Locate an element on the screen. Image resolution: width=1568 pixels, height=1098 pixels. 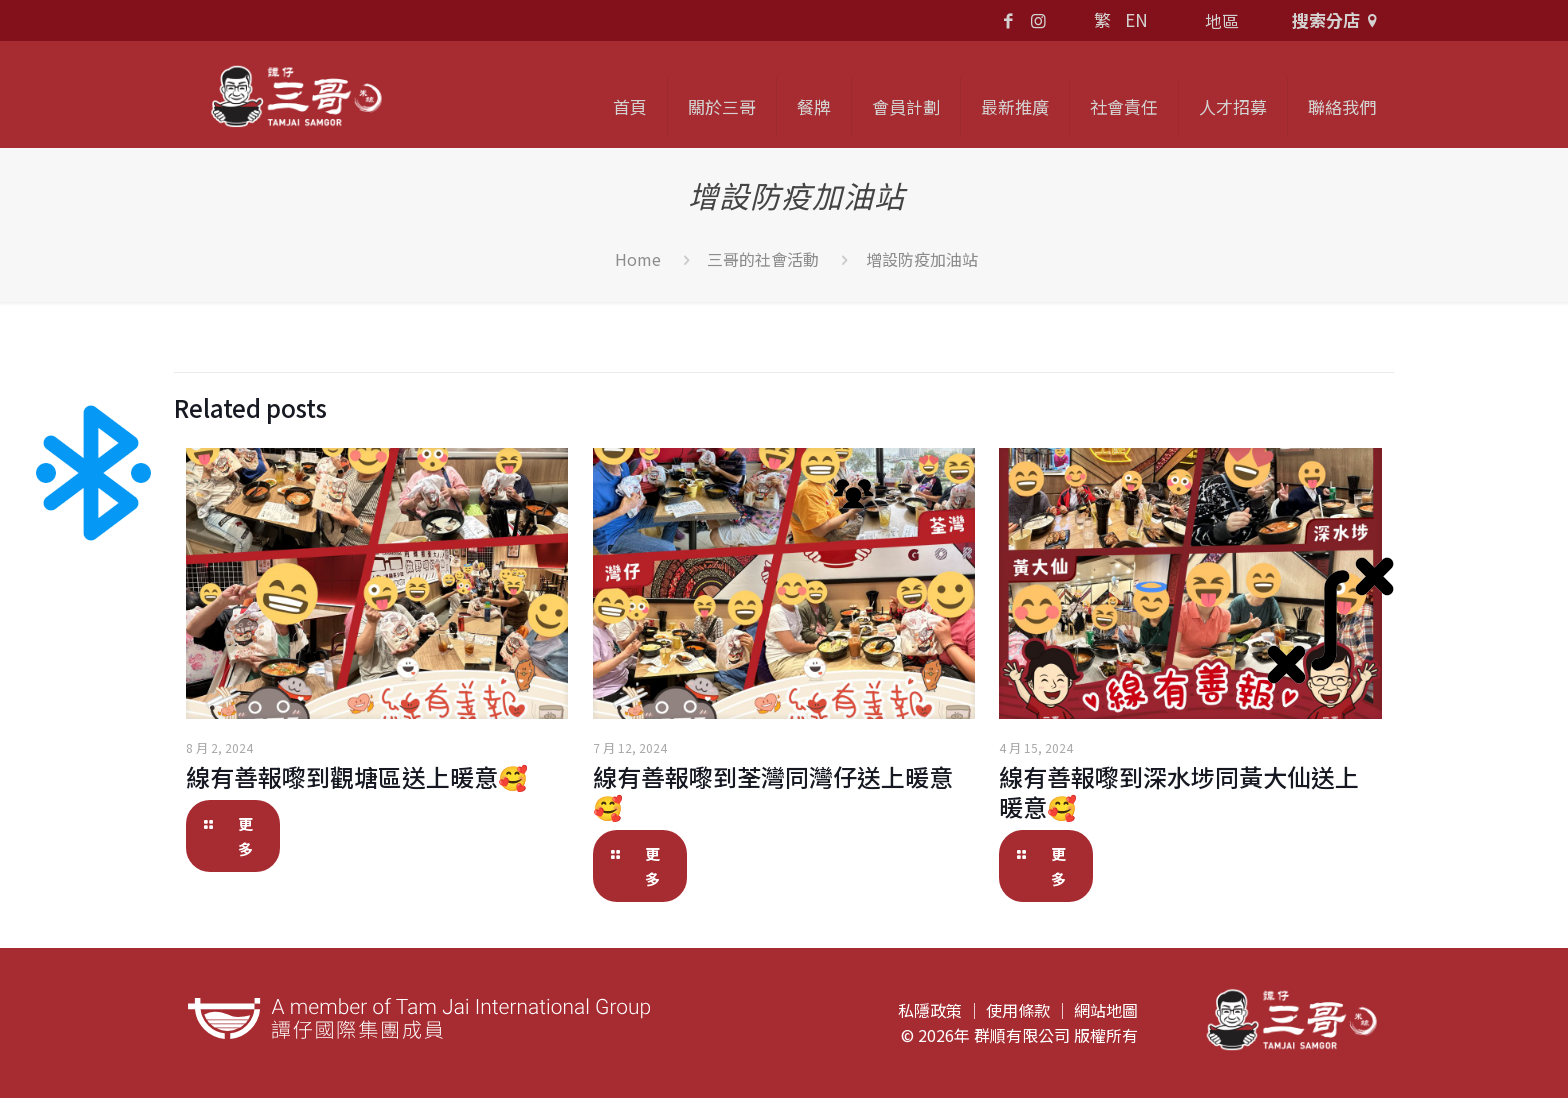
view group members or team is located at coordinates (853, 492).